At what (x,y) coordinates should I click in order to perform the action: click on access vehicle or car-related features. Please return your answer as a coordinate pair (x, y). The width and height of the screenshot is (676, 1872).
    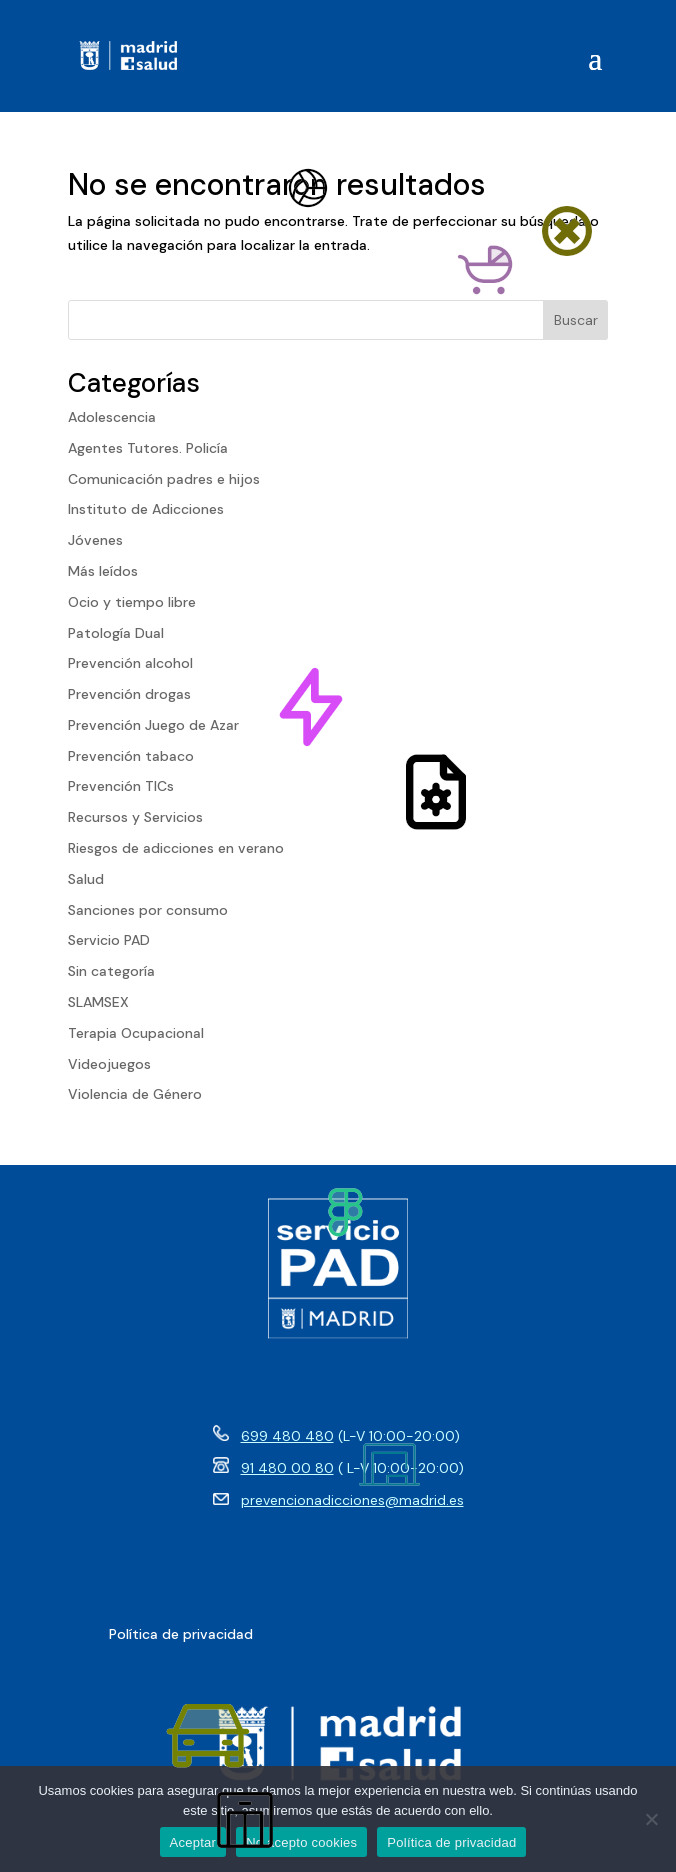
    Looking at the image, I should click on (208, 1737).